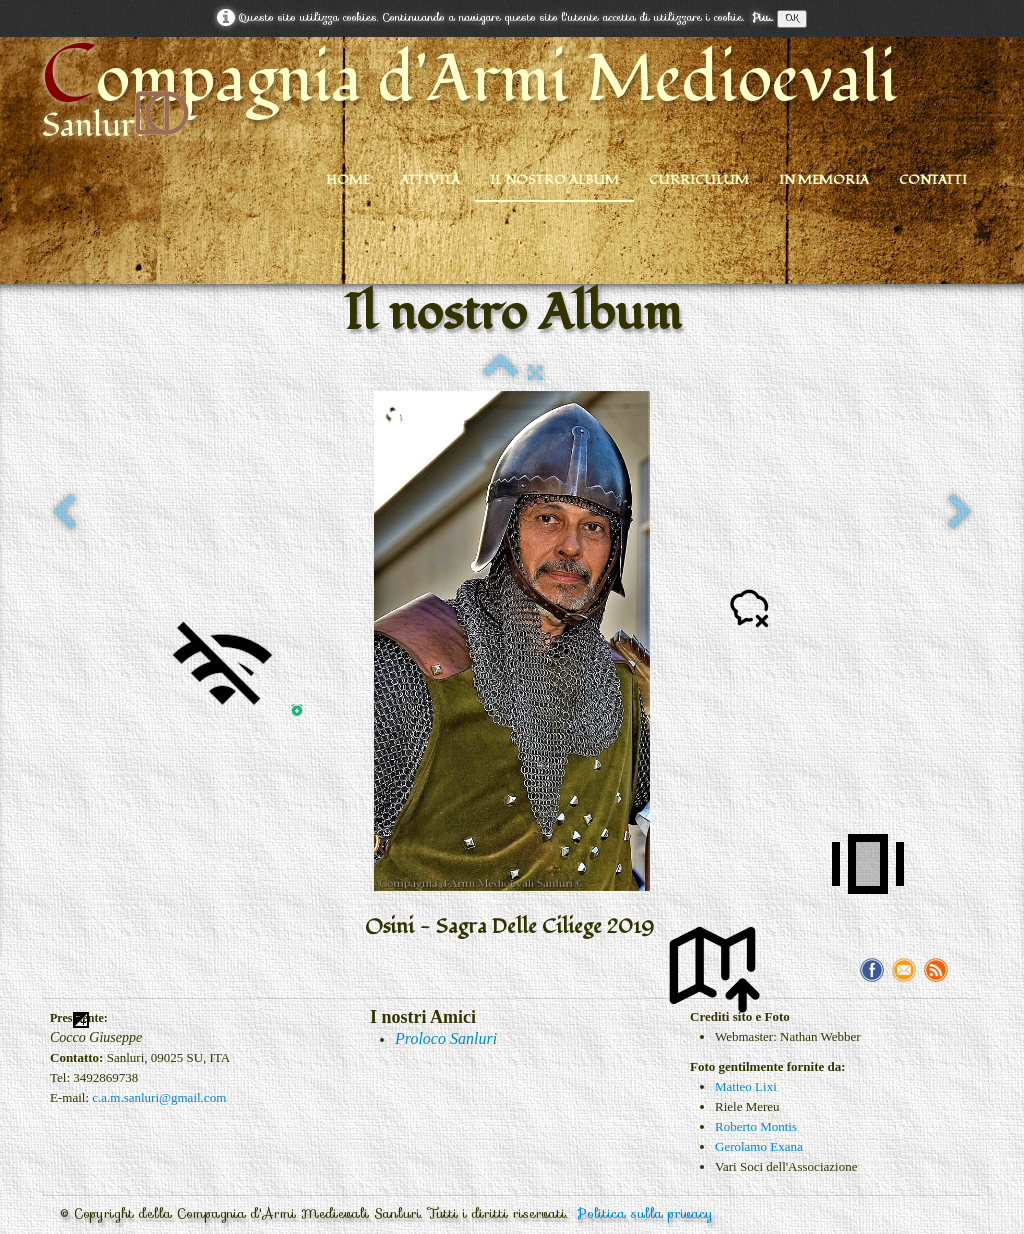 The height and width of the screenshot is (1234, 1024). Describe the element at coordinates (81, 1020) in the screenshot. I see `adjust image exposure settings` at that location.